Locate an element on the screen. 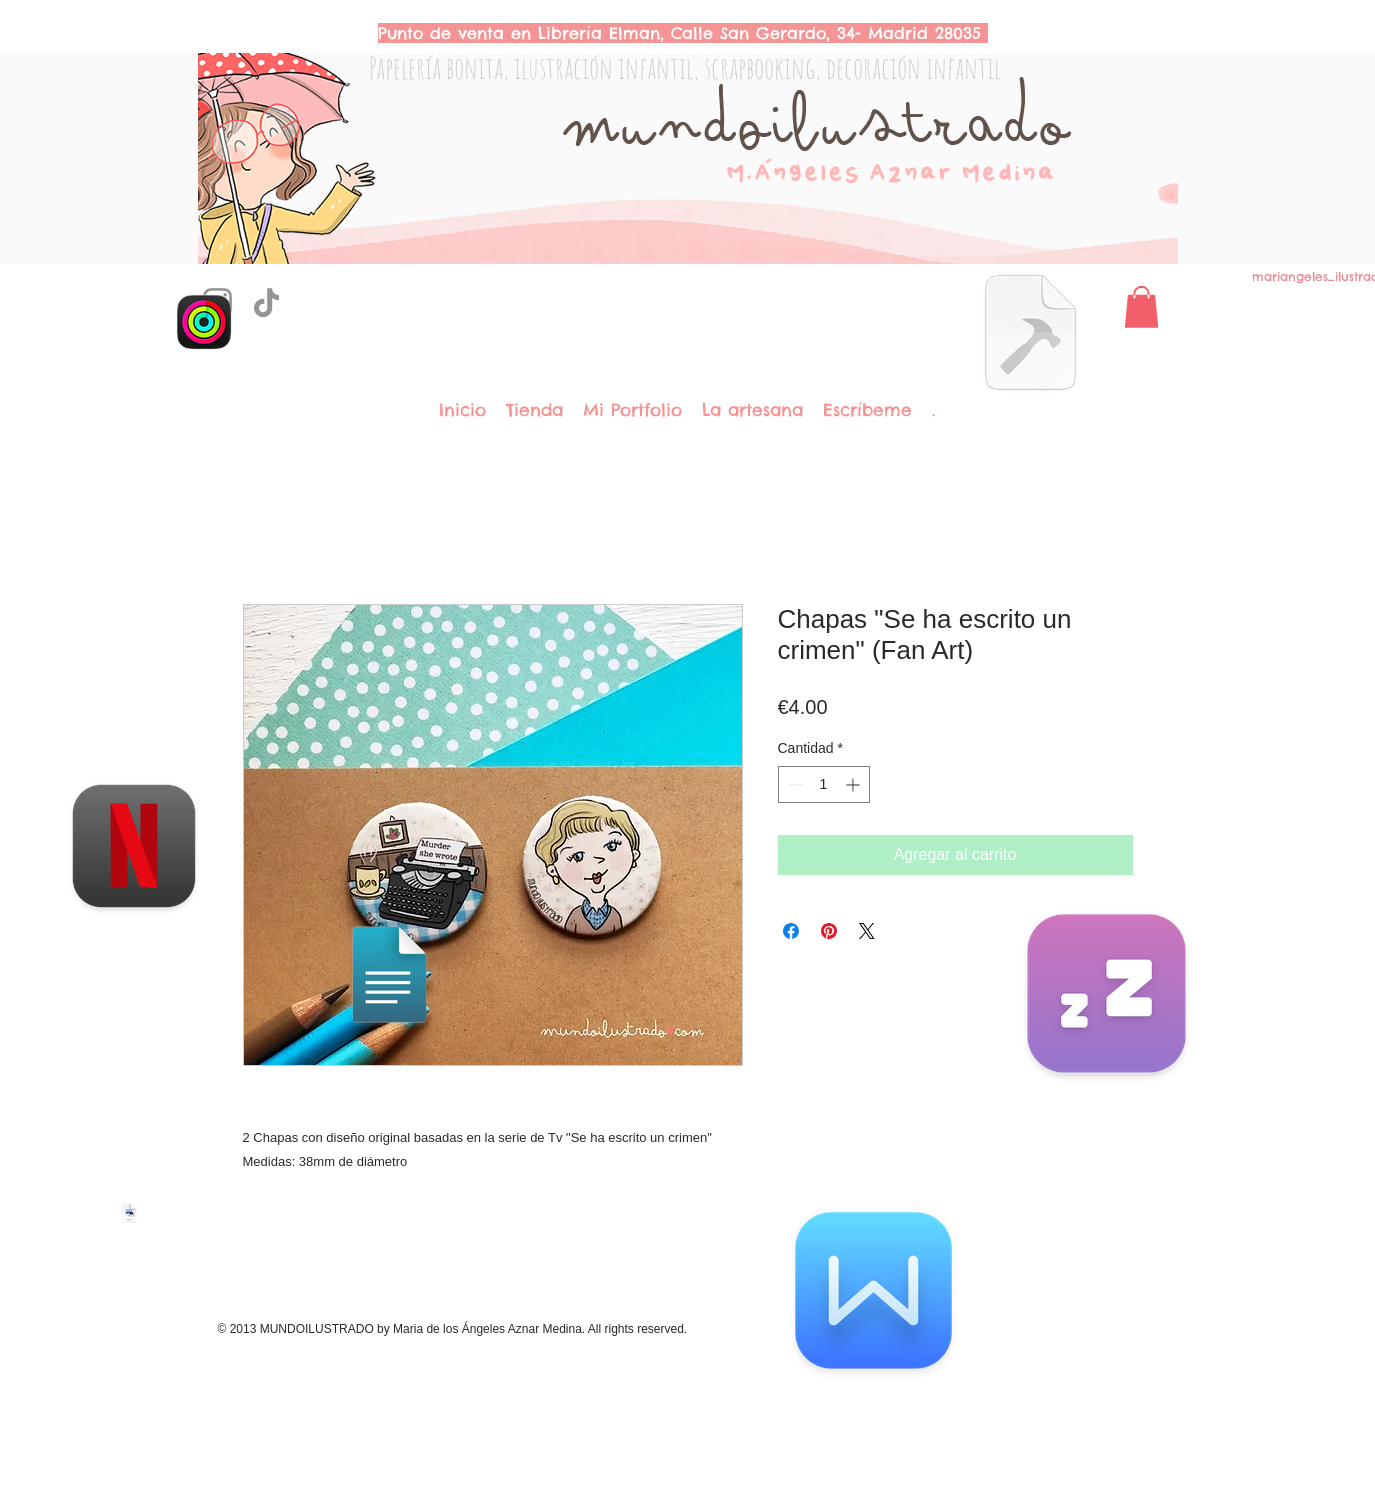 This screenshot has width=1375, height=1485. open Netflix app is located at coordinates (134, 846).